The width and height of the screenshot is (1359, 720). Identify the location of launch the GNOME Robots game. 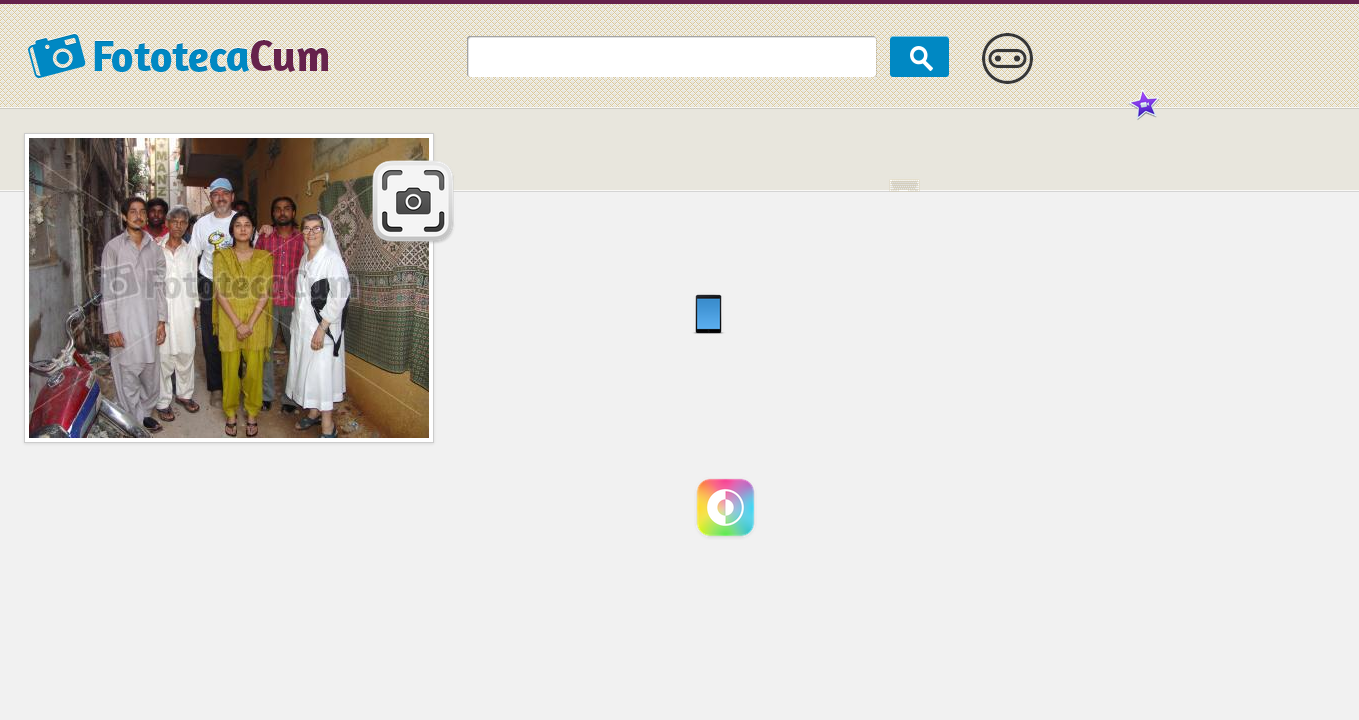
(1007, 58).